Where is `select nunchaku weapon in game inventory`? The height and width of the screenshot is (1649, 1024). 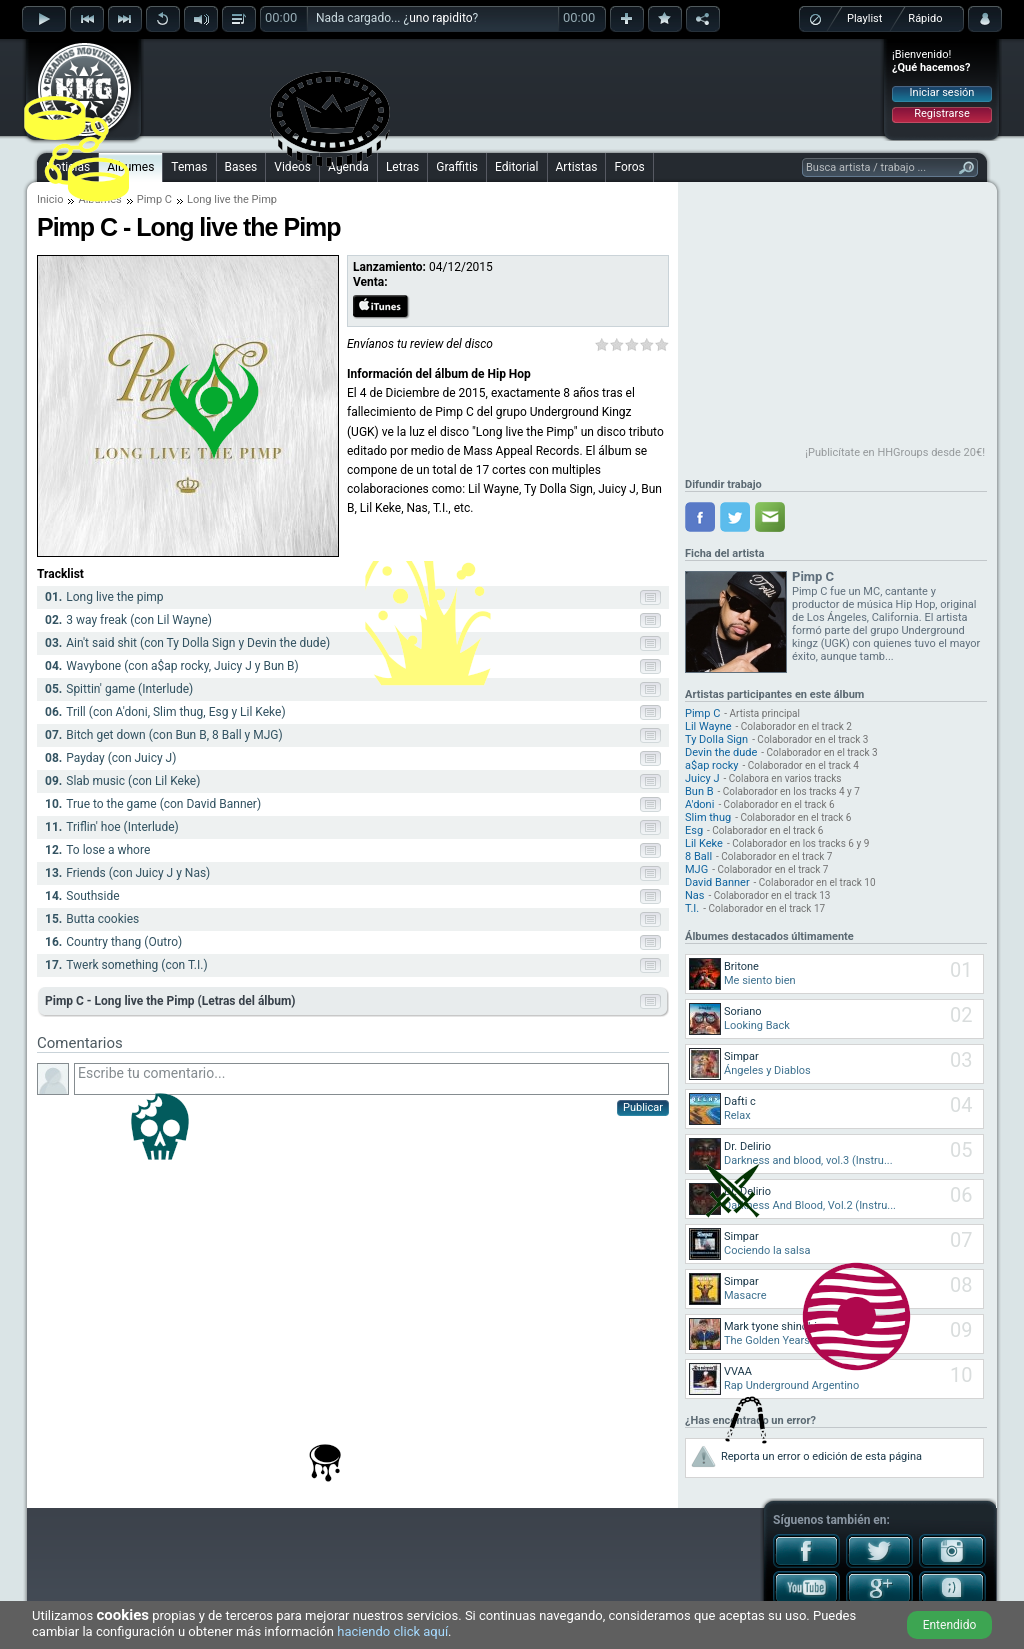
select nunchaku weapon in game inventory is located at coordinates (746, 1420).